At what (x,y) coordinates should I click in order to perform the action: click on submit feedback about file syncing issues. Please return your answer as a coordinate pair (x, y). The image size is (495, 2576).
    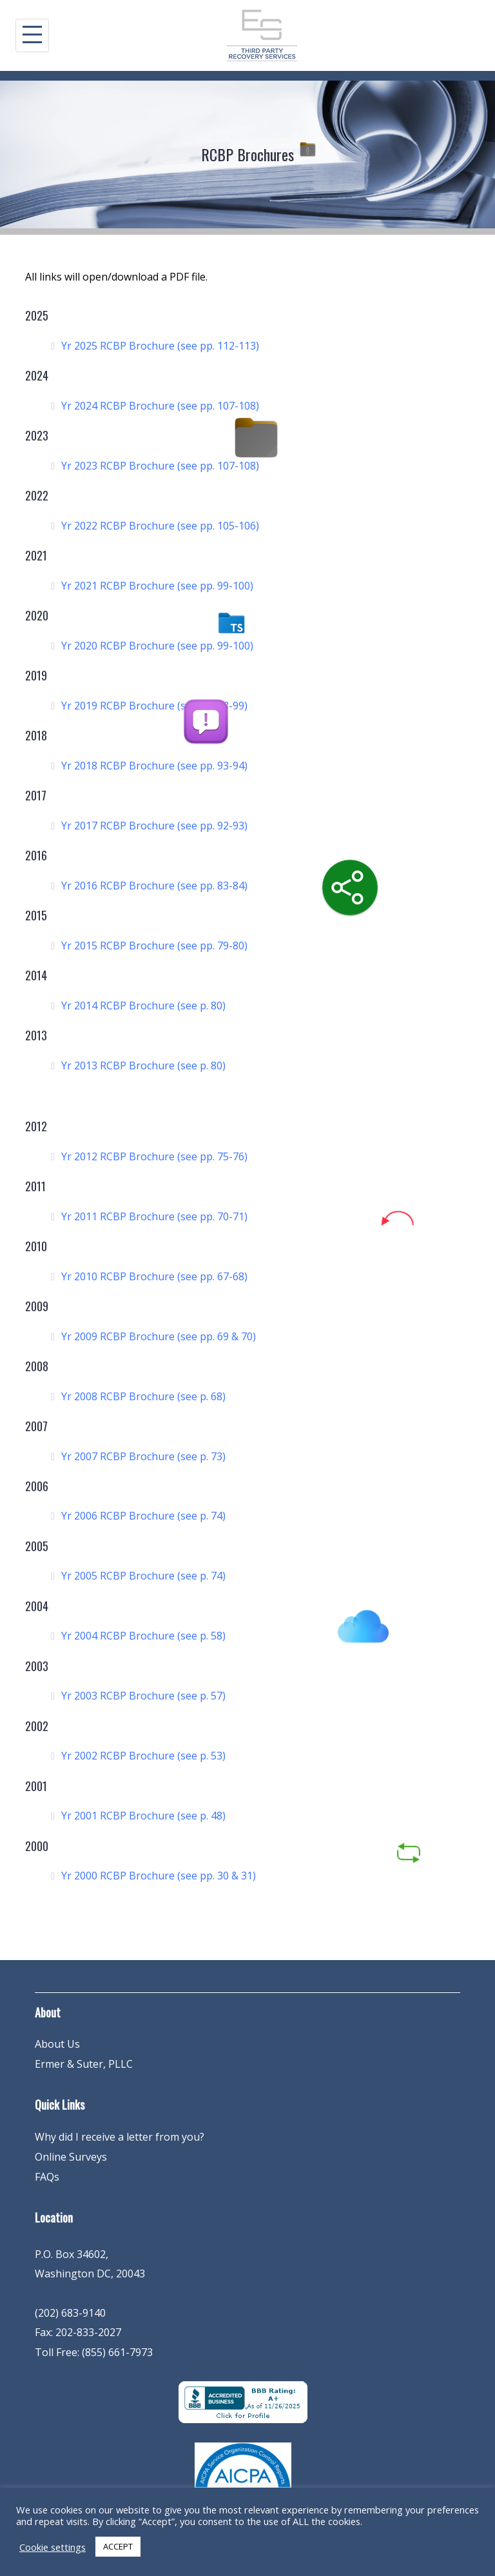
    Looking at the image, I should click on (206, 721).